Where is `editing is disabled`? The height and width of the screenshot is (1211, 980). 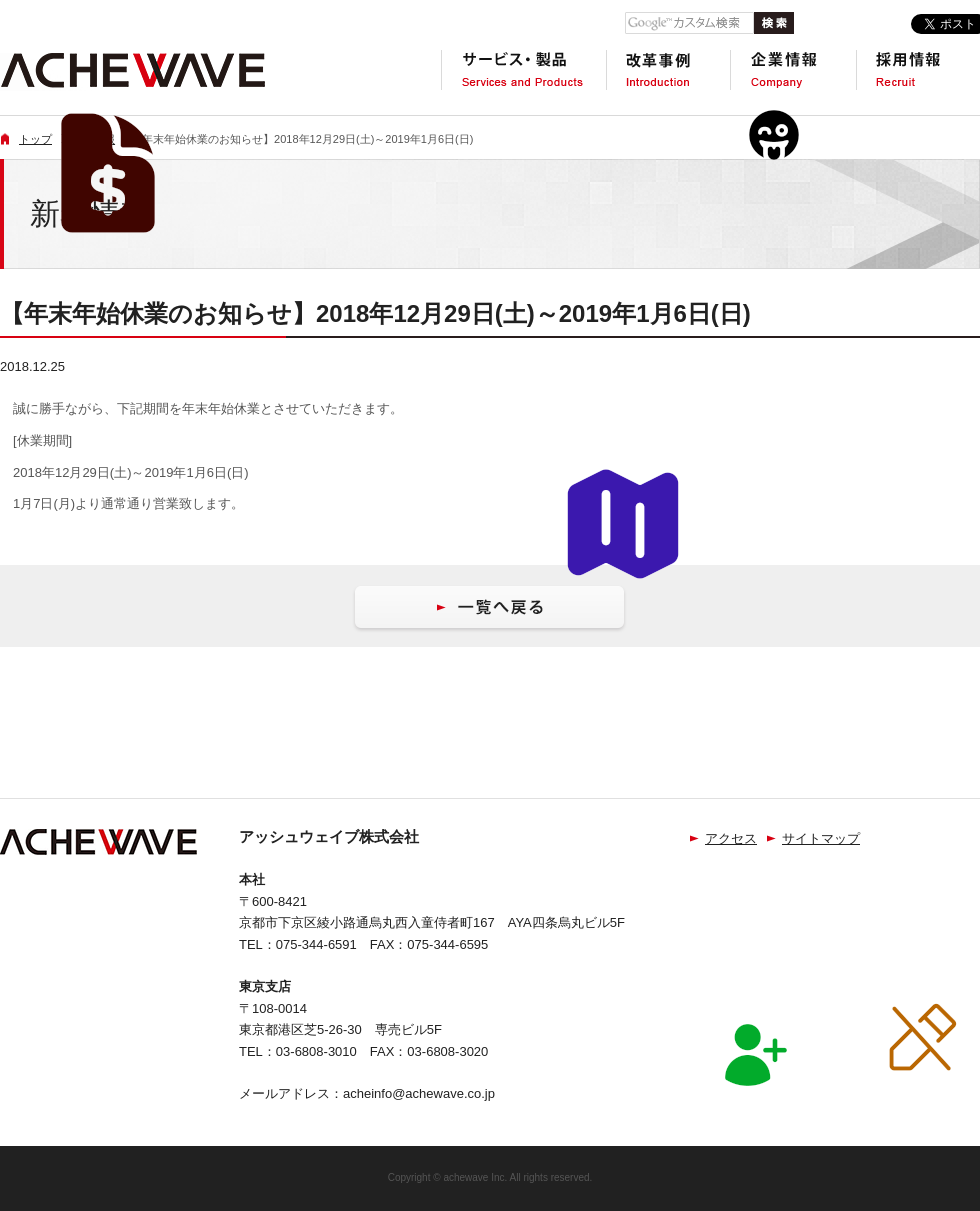 editing is disabled is located at coordinates (921, 1038).